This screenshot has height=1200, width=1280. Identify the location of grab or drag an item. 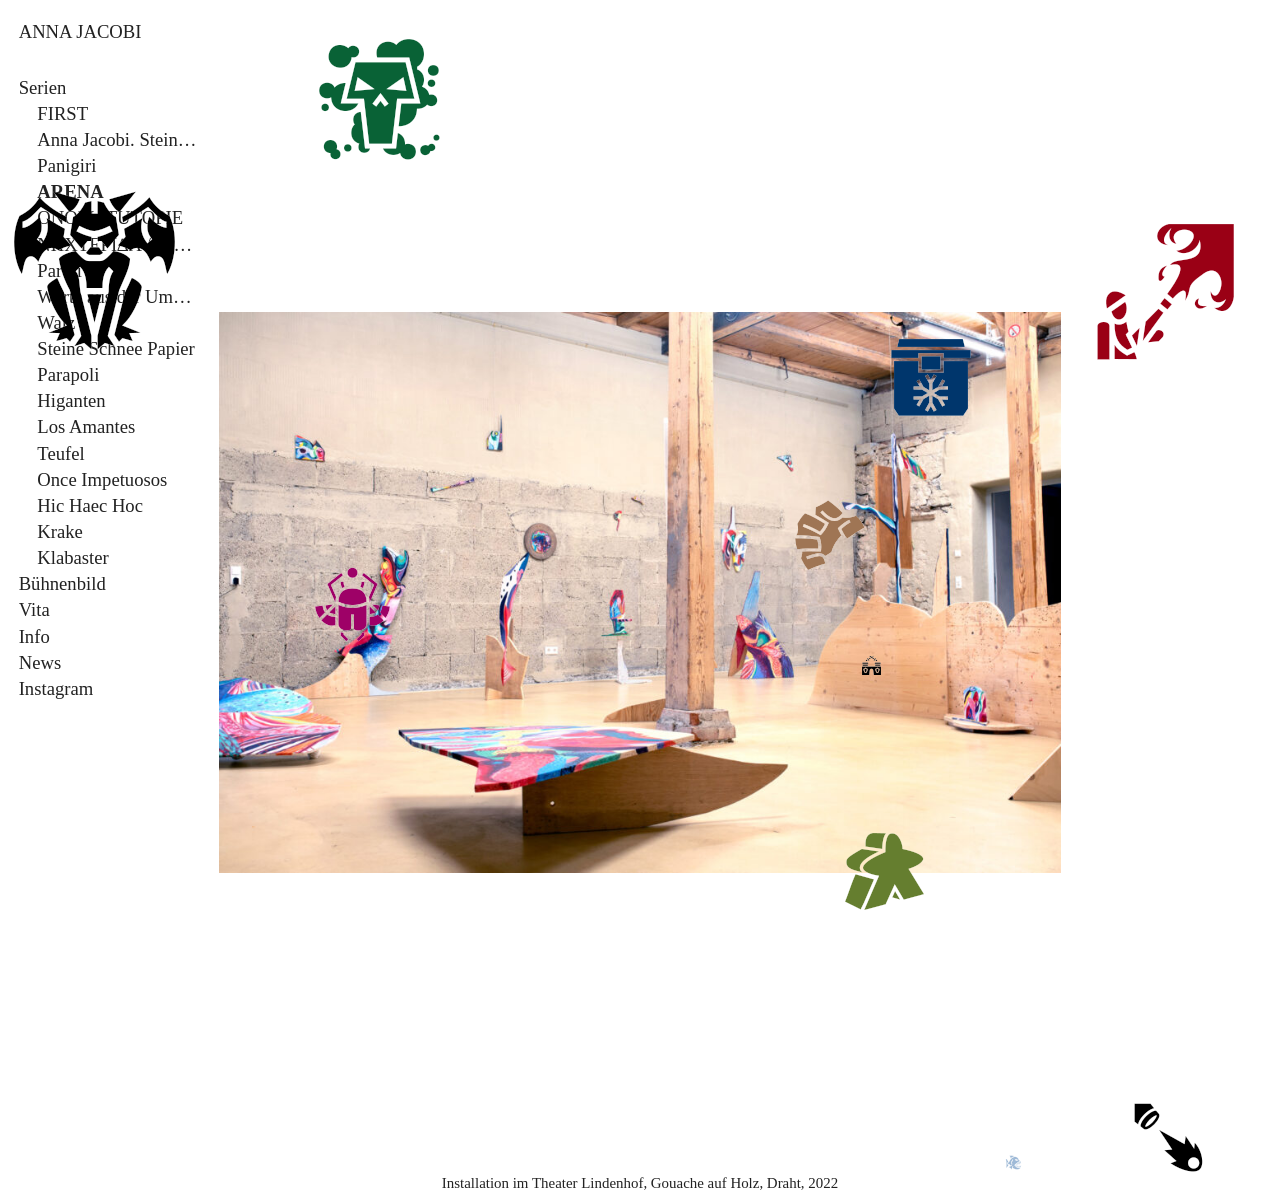
(830, 535).